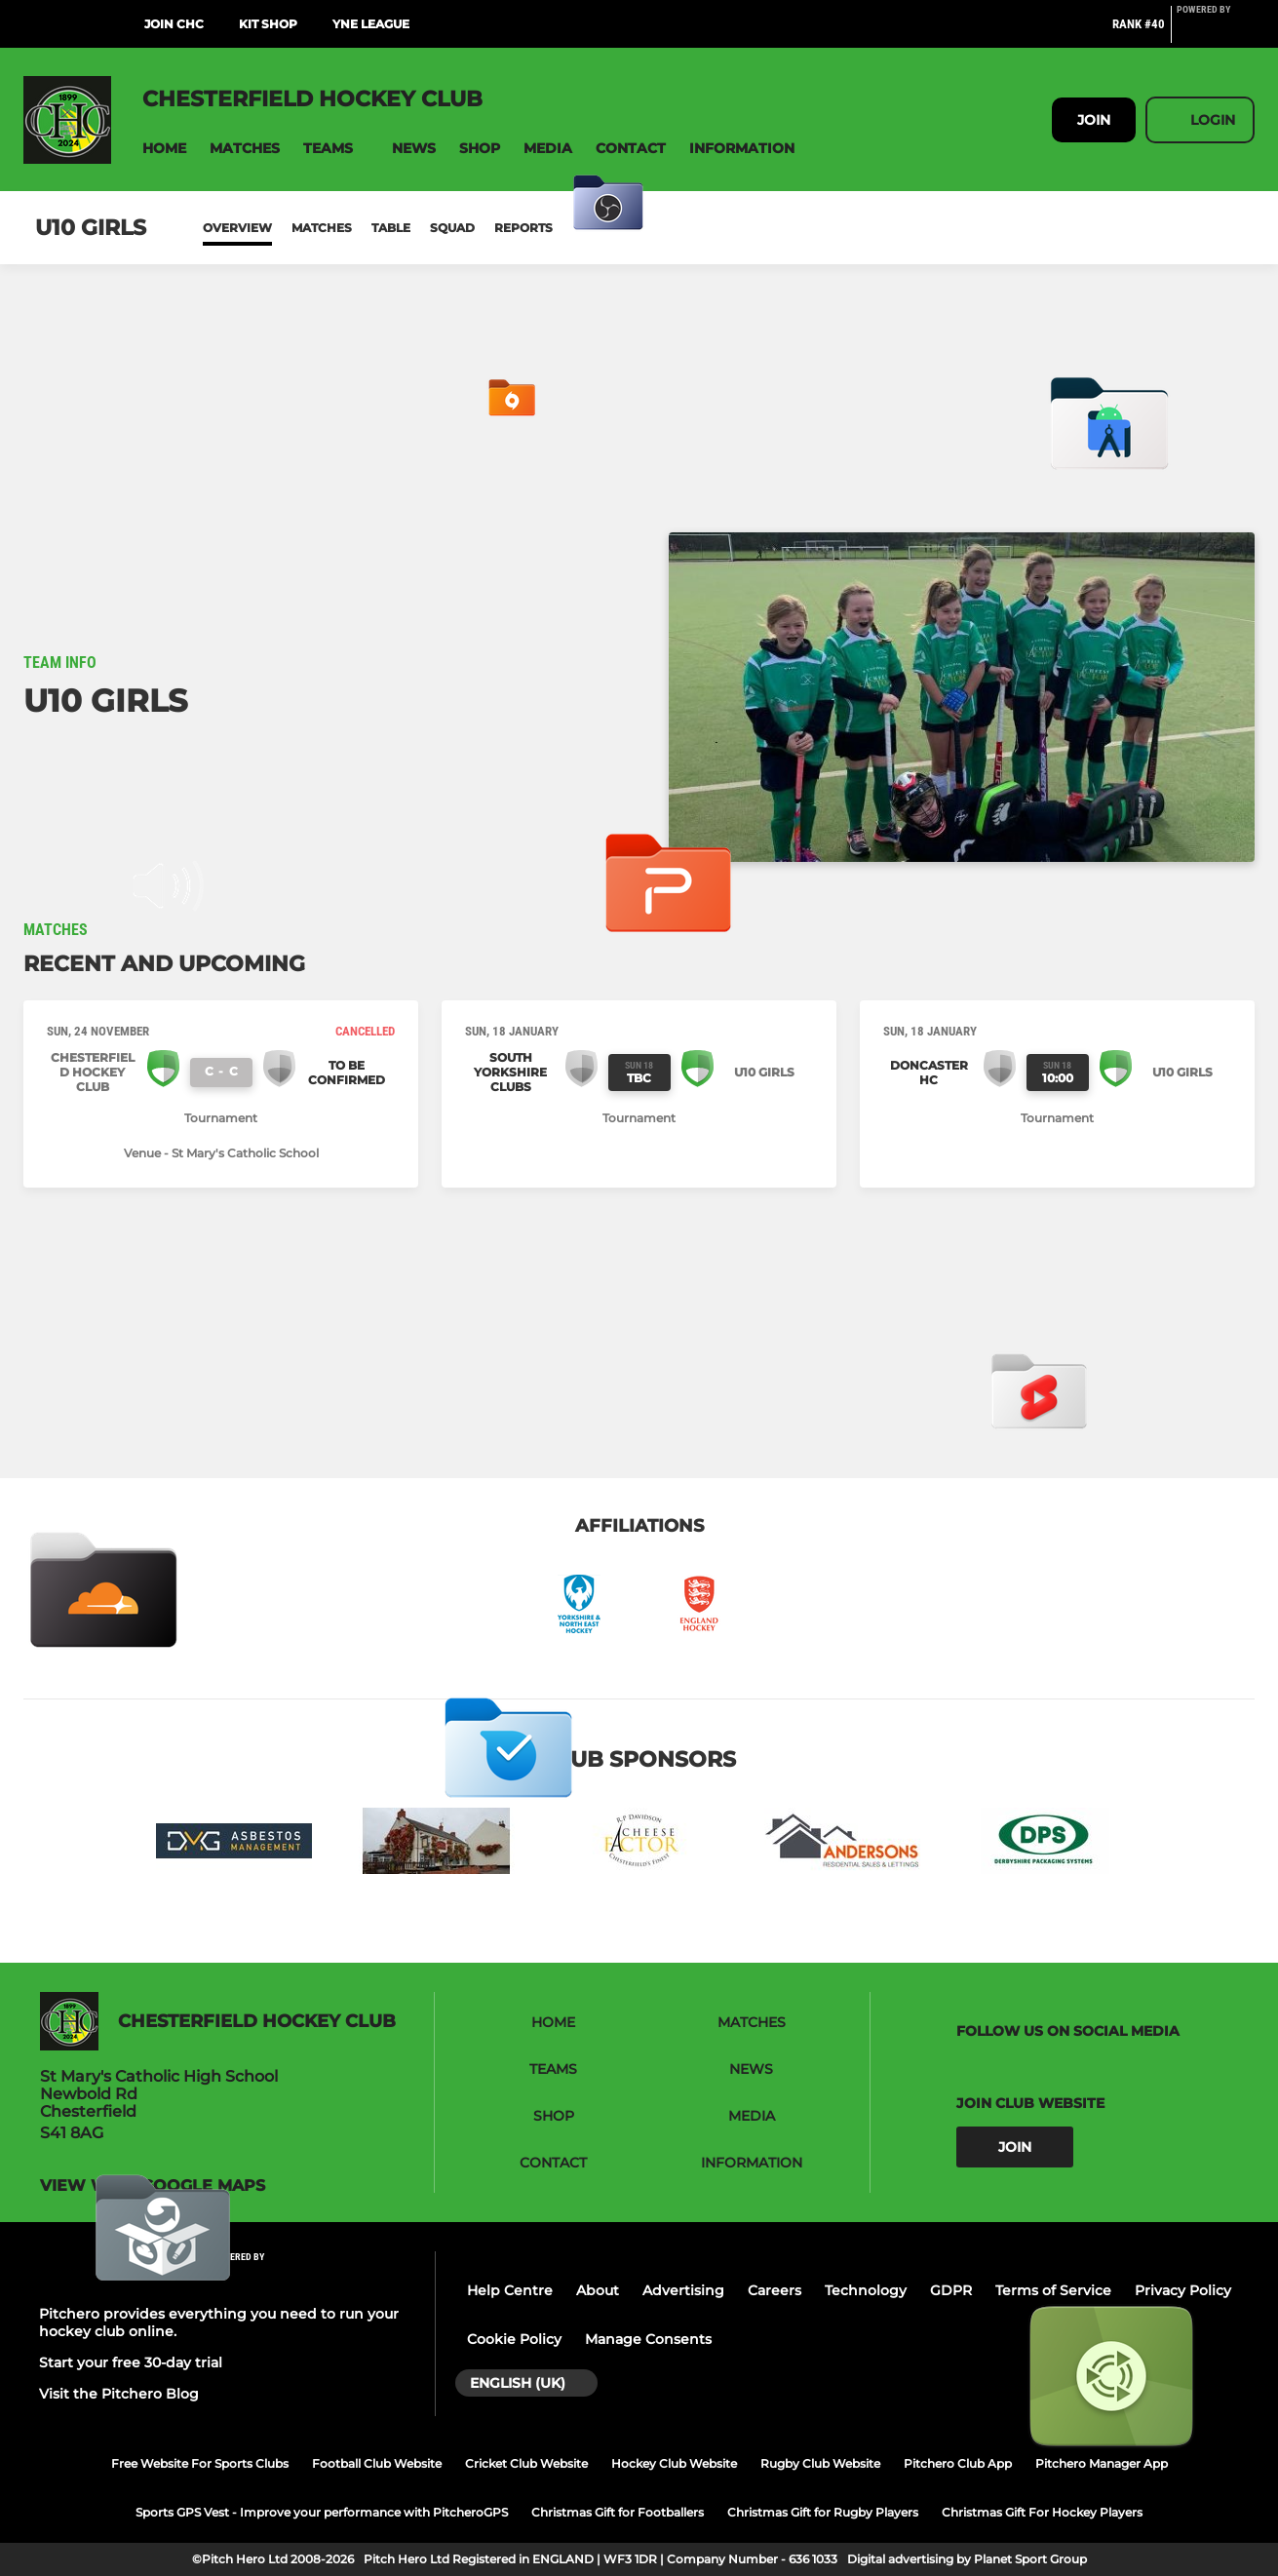  What do you see at coordinates (102, 1593) in the screenshot?
I see `open cloudflare project files` at bounding box center [102, 1593].